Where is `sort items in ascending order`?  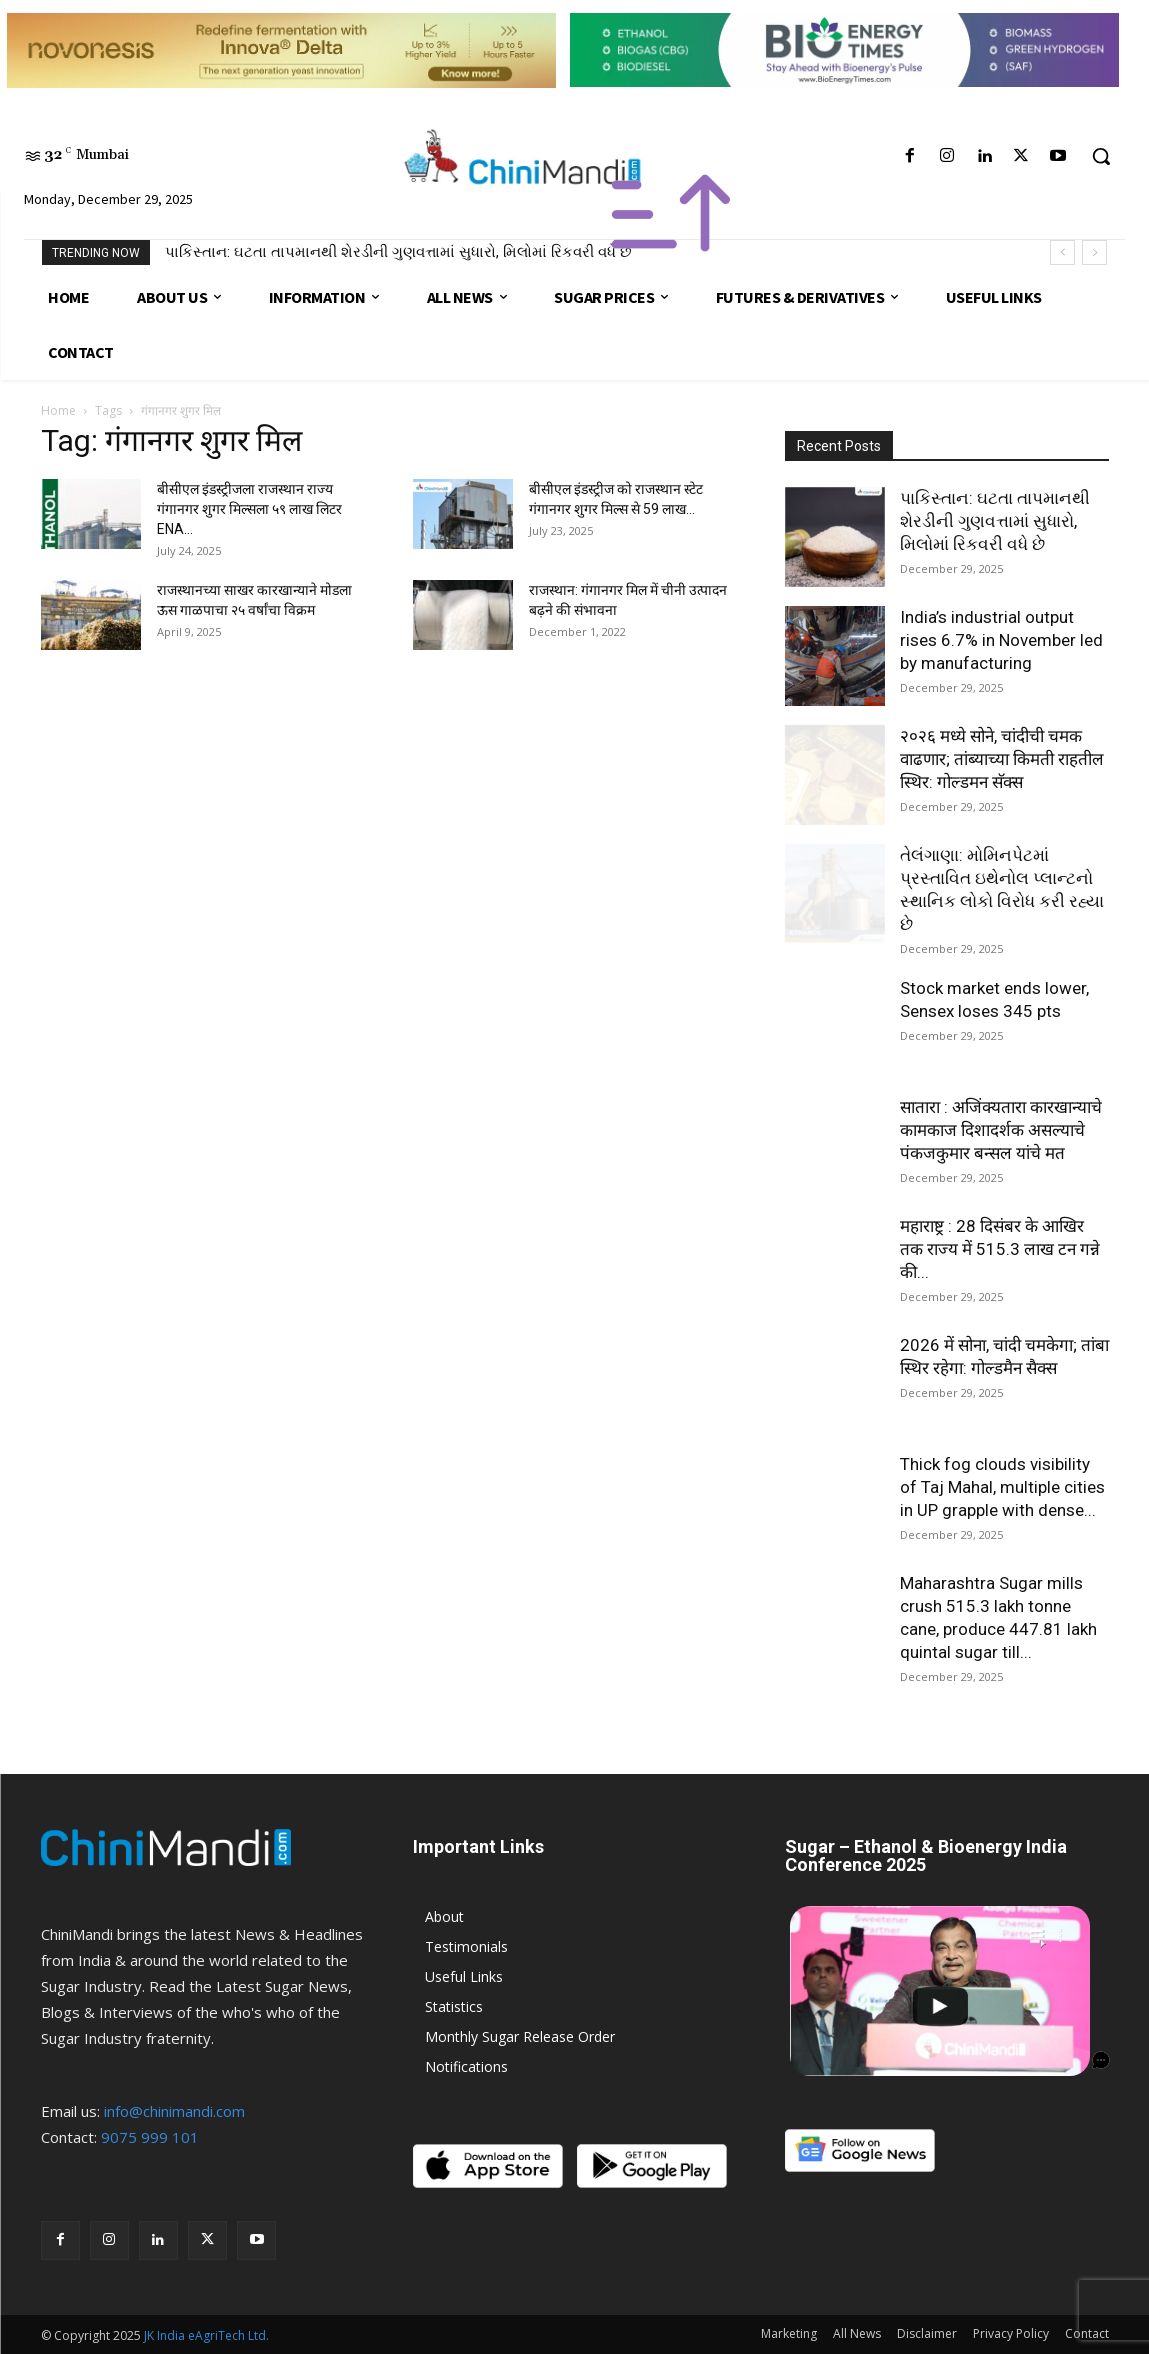
sort items in ascending order is located at coordinates (671, 216).